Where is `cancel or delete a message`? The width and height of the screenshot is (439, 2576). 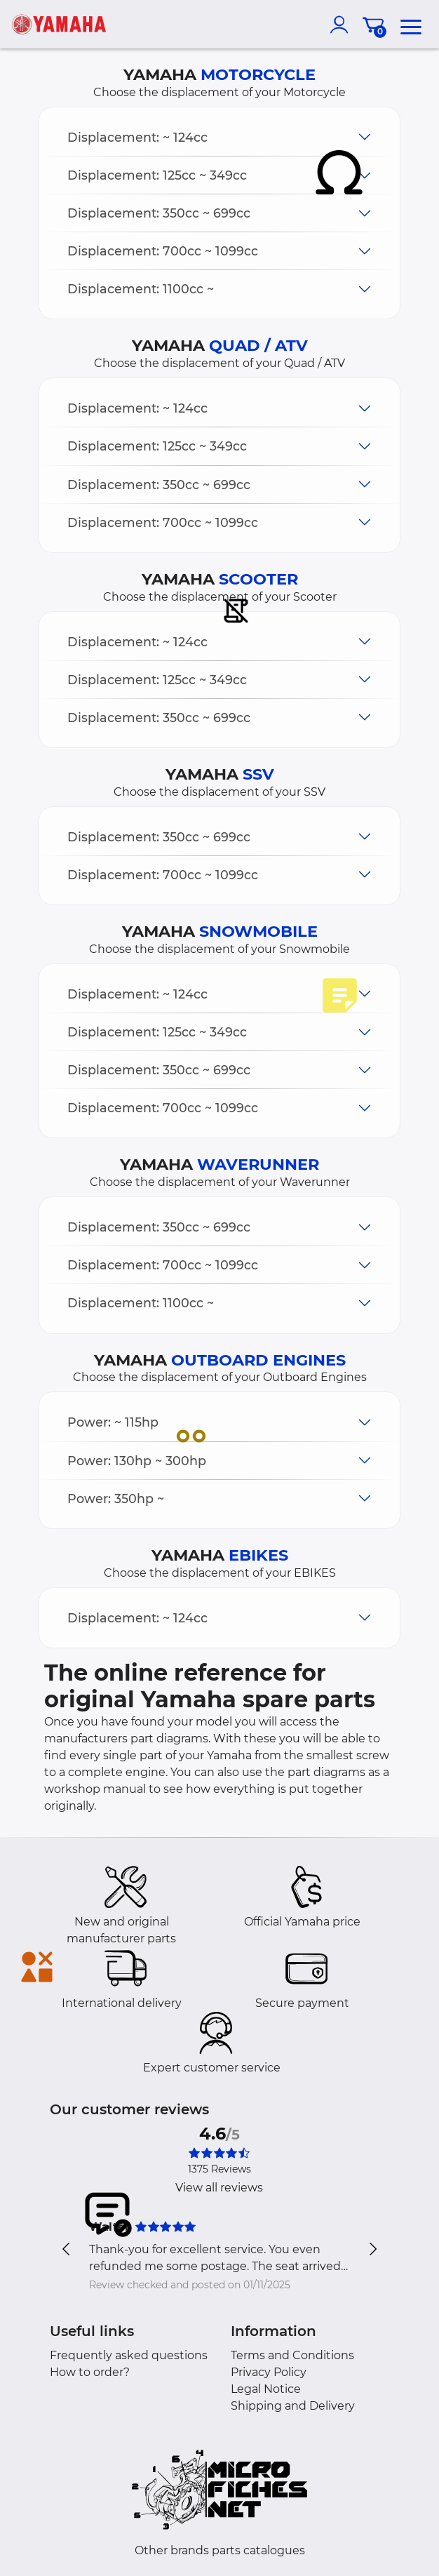 cancel or delete a message is located at coordinates (107, 2213).